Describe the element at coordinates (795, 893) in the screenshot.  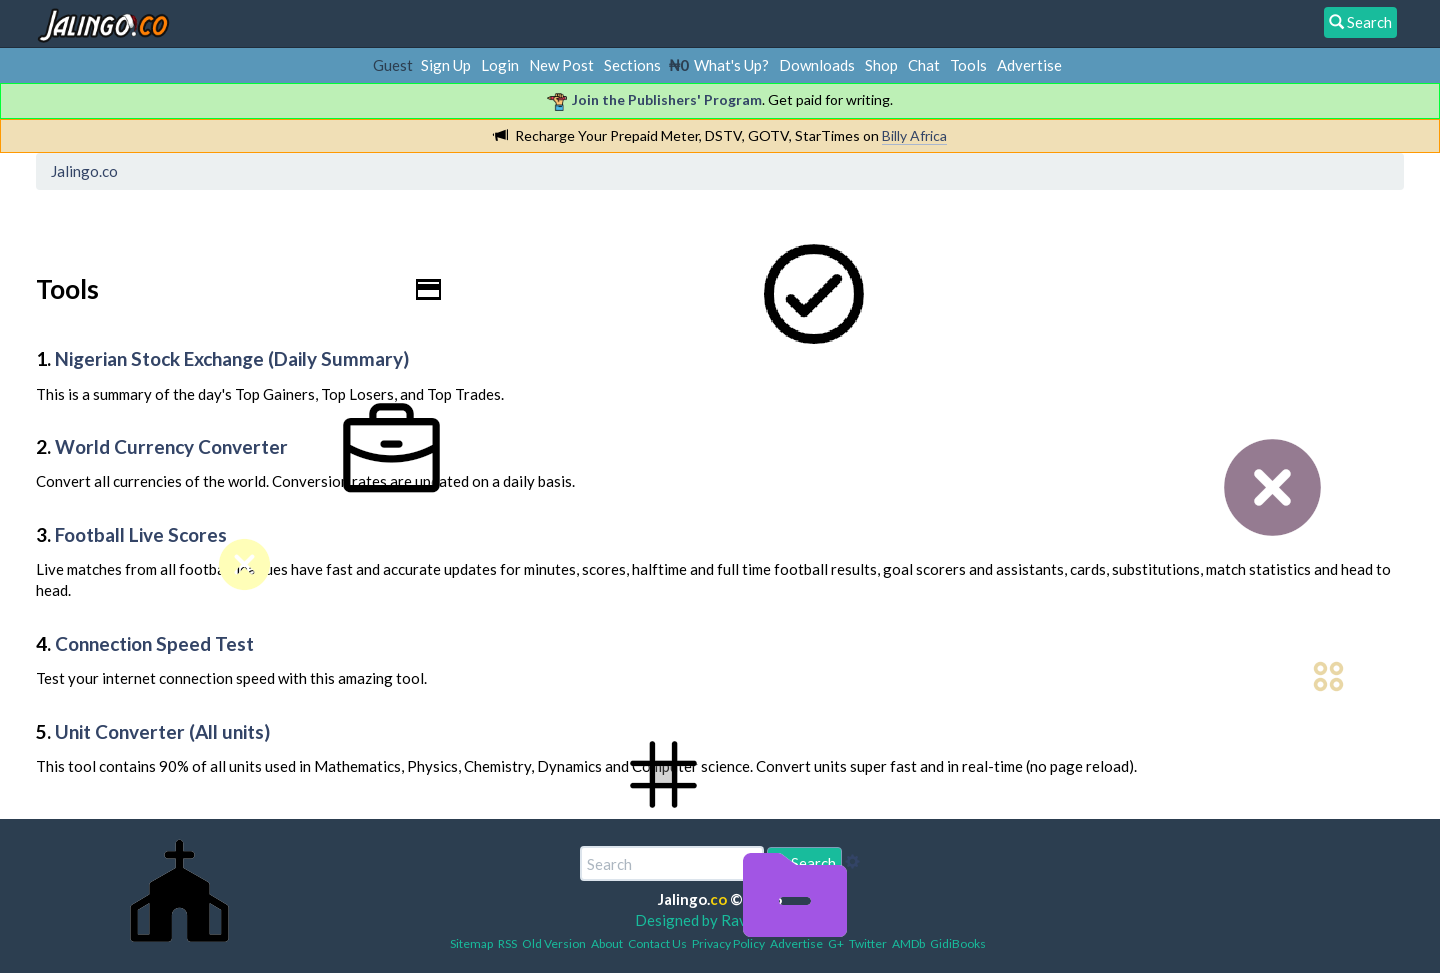
I see `remove a folder` at that location.